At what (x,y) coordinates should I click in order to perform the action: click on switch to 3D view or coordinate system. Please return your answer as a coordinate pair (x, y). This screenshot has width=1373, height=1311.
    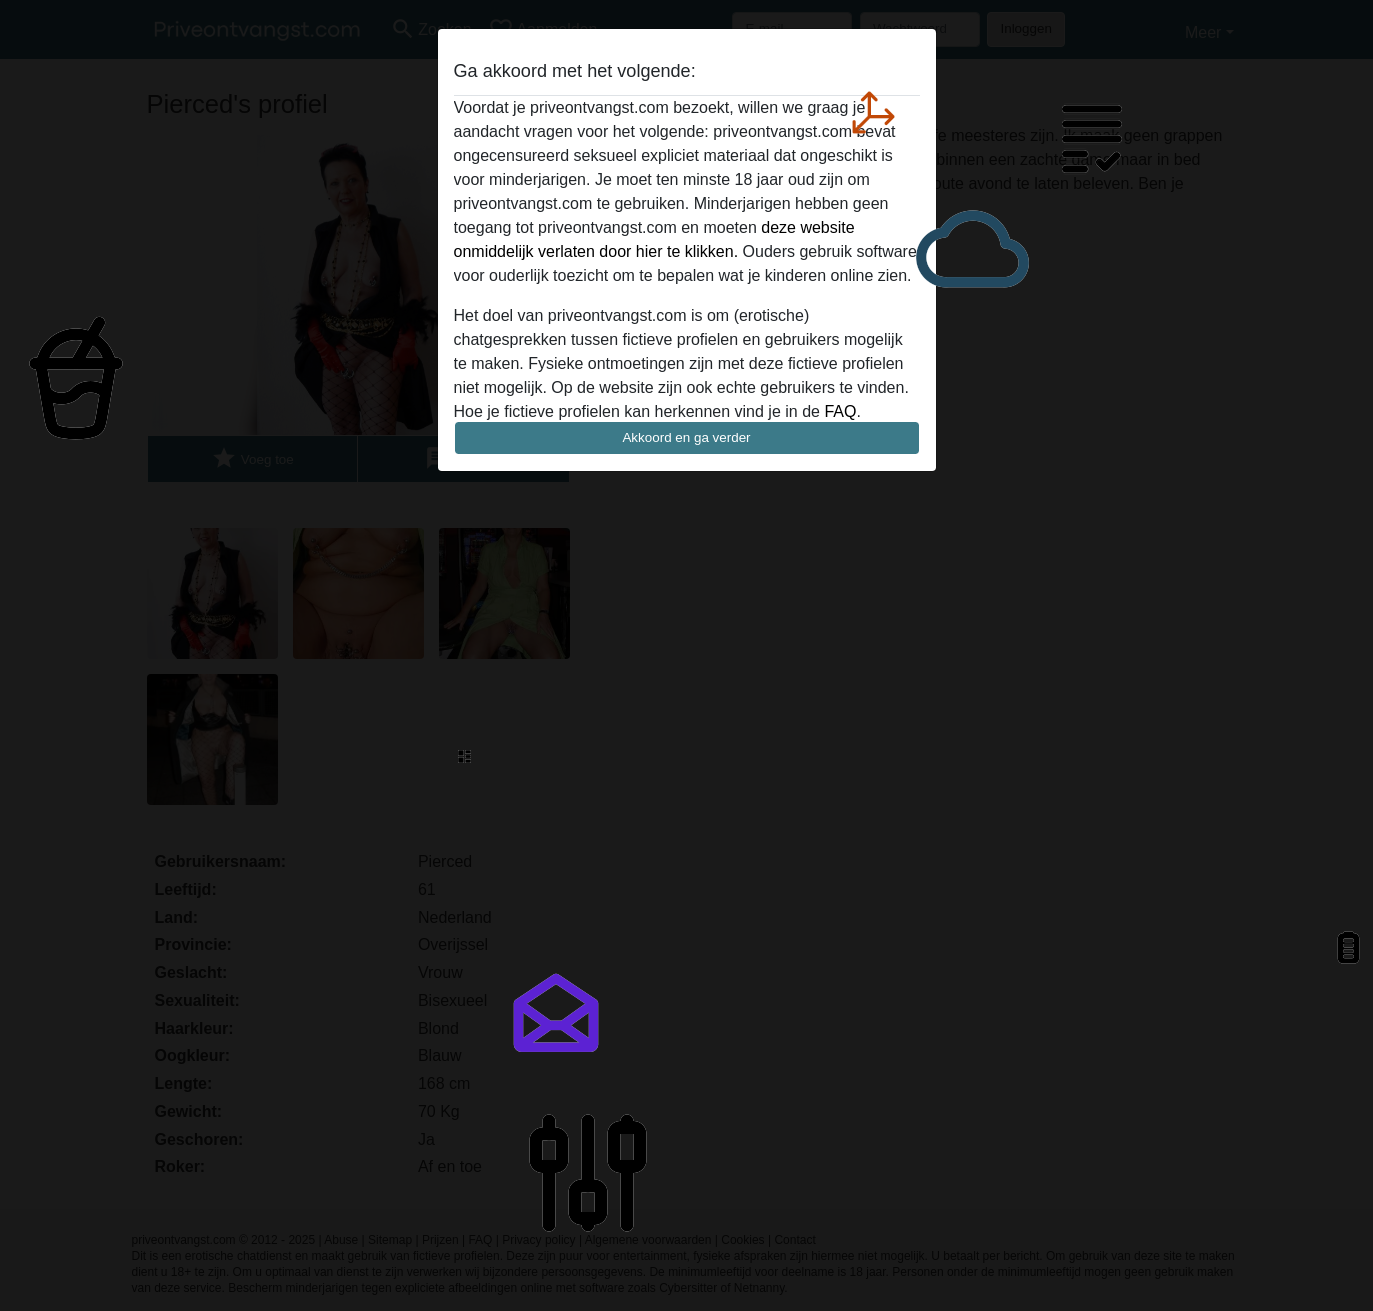
    Looking at the image, I should click on (871, 115).